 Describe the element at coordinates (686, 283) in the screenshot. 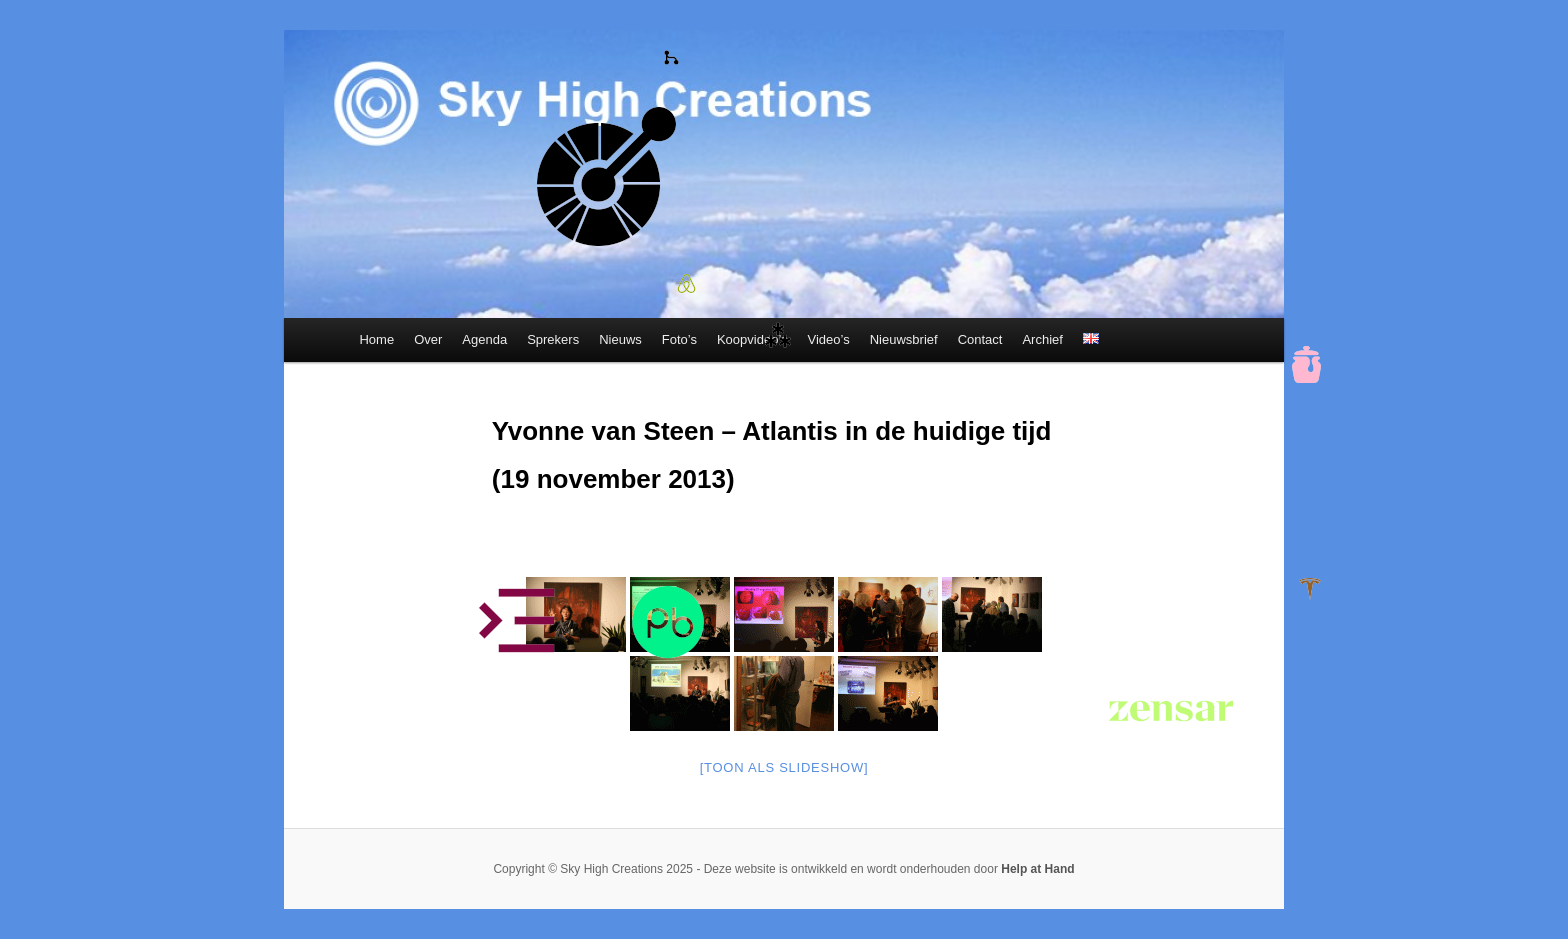

I see `open the Airbnb app` at that location.